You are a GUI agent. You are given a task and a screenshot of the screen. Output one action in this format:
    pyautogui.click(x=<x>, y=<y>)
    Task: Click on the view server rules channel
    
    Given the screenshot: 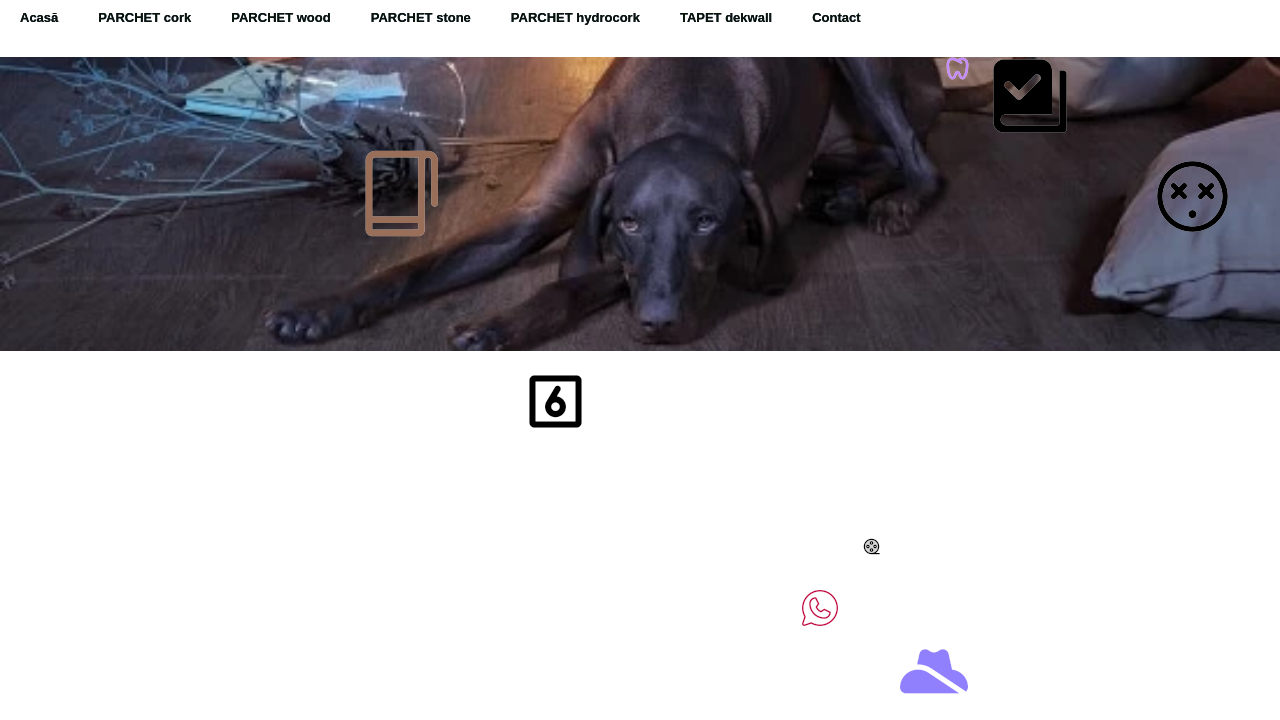 What is the action you would take?
    pyautogui.click(x=1030, y=96)
    